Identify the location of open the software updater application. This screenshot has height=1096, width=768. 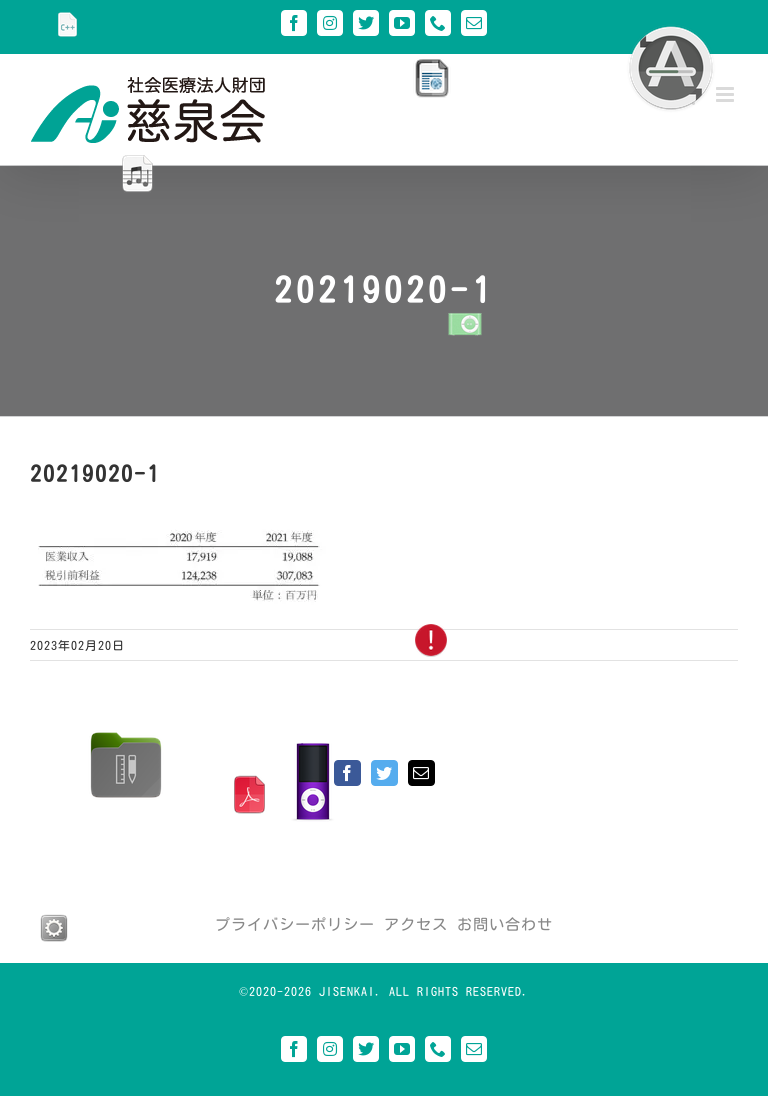
(671, 68).